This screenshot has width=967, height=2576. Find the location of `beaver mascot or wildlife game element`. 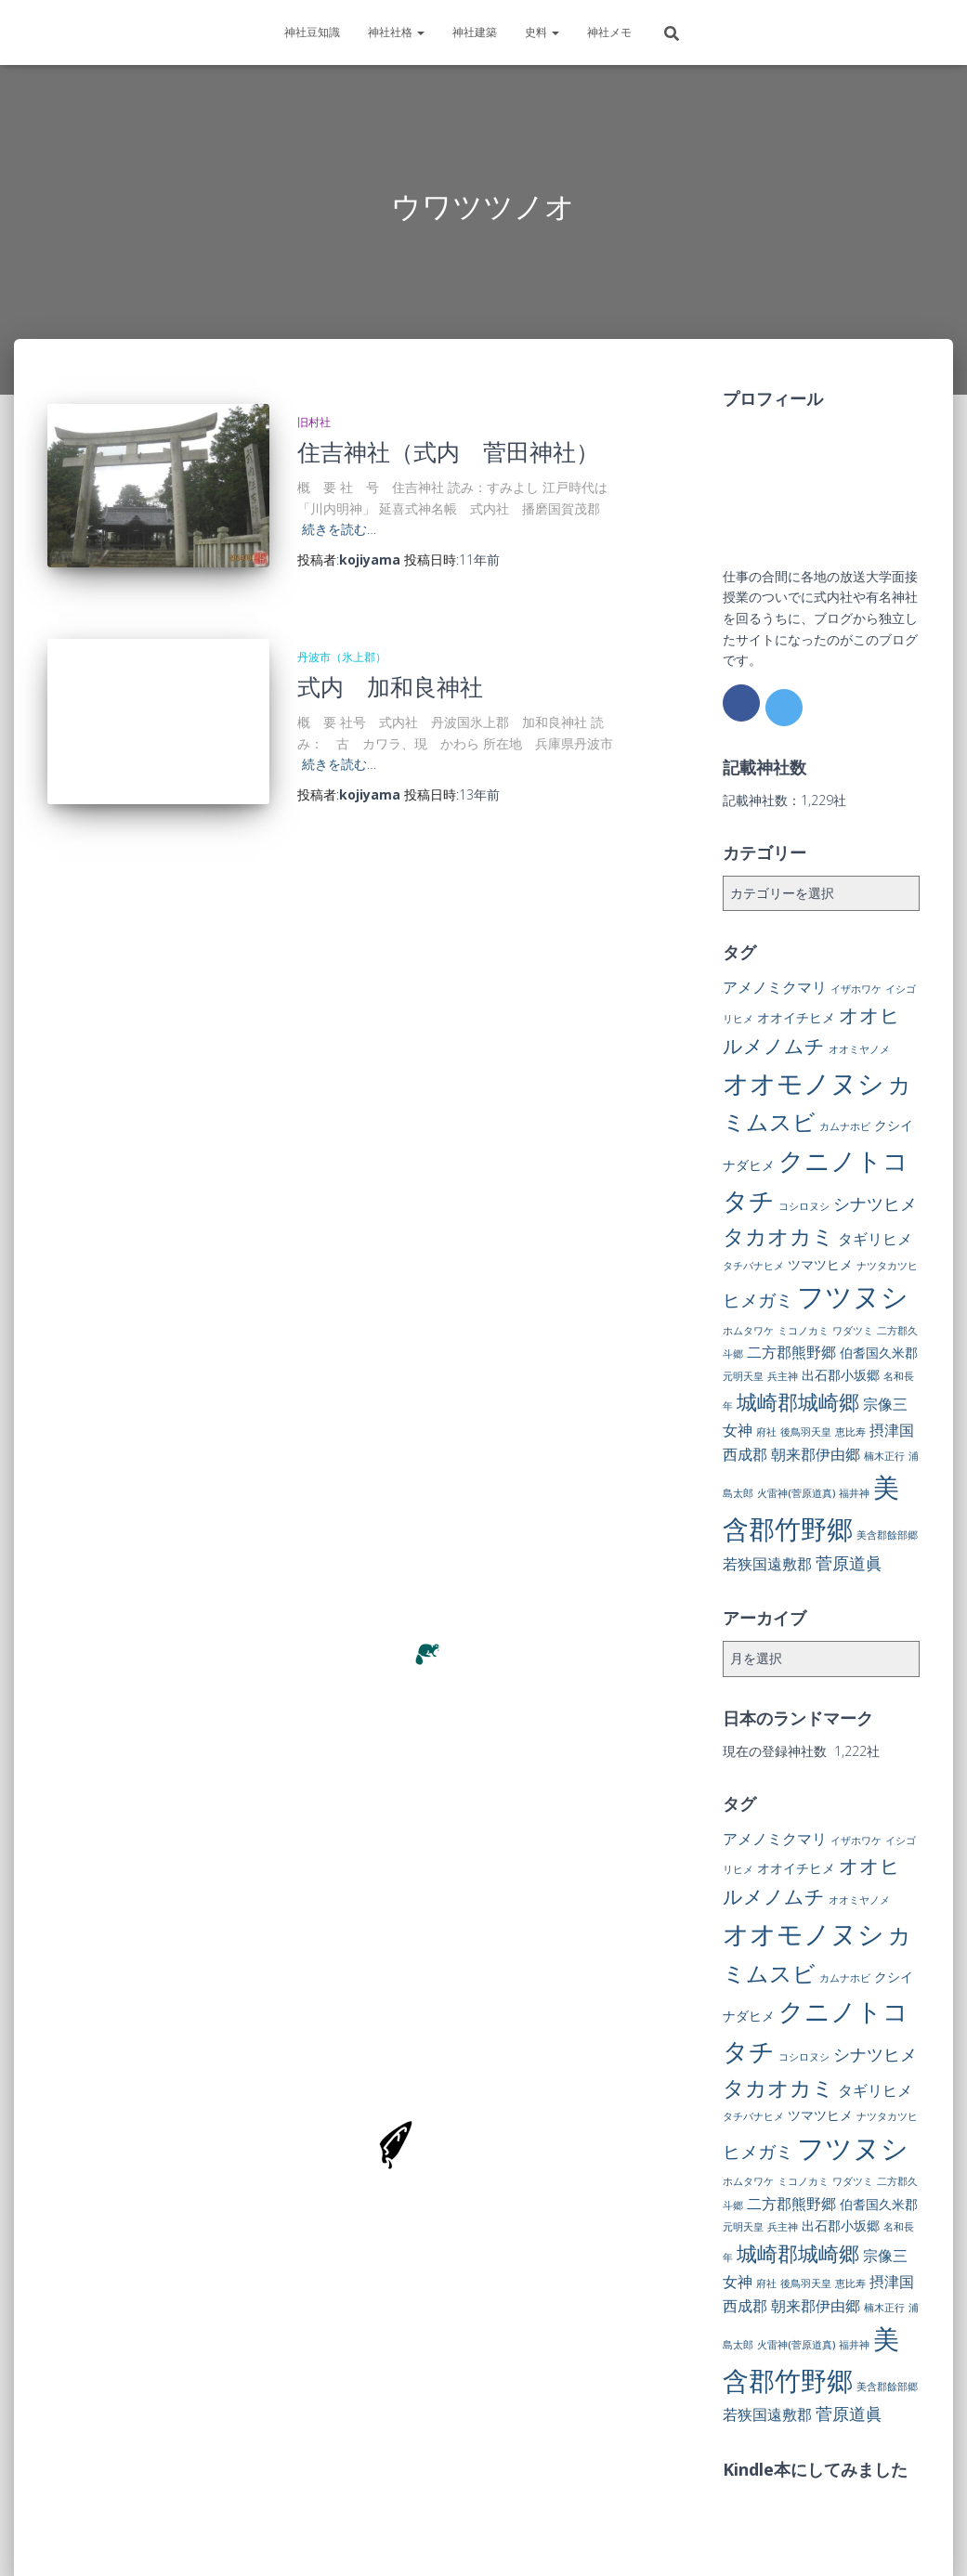

beaver mascot or wildlife game element is located at coordinates (427, 1654).